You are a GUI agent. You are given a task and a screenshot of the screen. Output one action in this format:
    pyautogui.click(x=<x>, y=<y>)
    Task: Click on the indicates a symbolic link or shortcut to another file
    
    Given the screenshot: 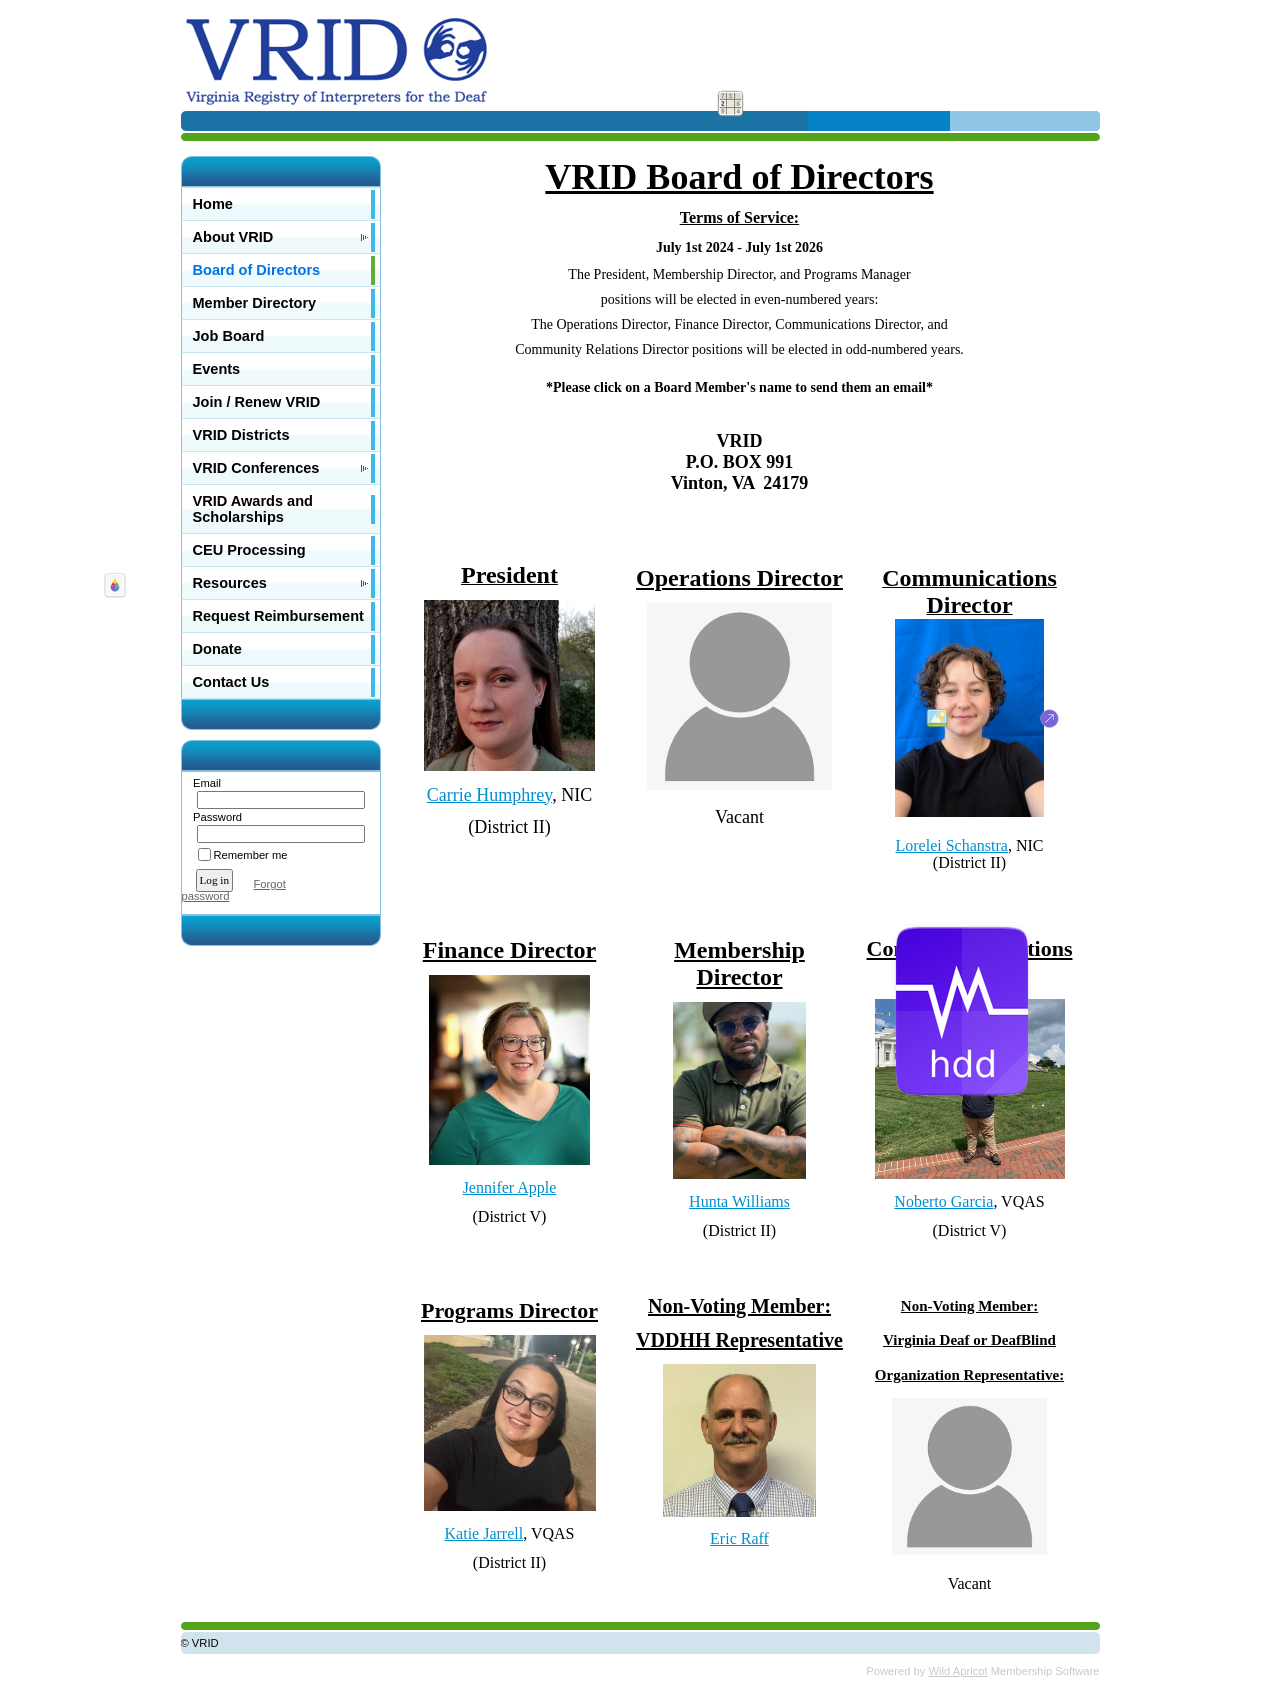 What is the action you would take?
    pyautogui.click(x=1049, y=718)
    